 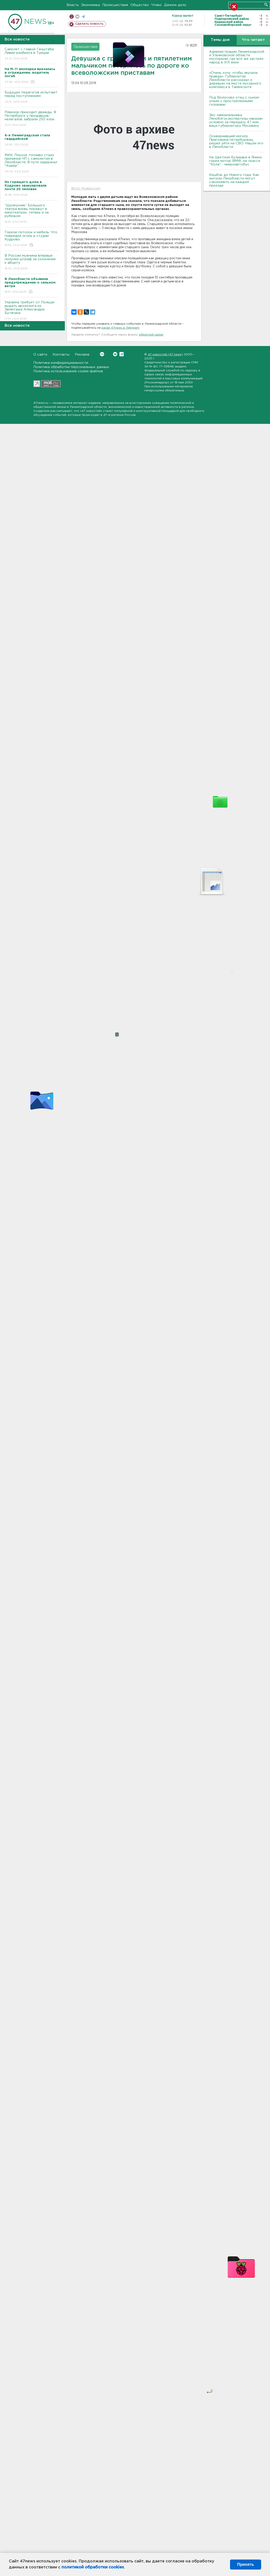 What do you see at coordinates (117, 1034) in the screenshot?
I see `snap application package file` at bounding box center [117, 1034].